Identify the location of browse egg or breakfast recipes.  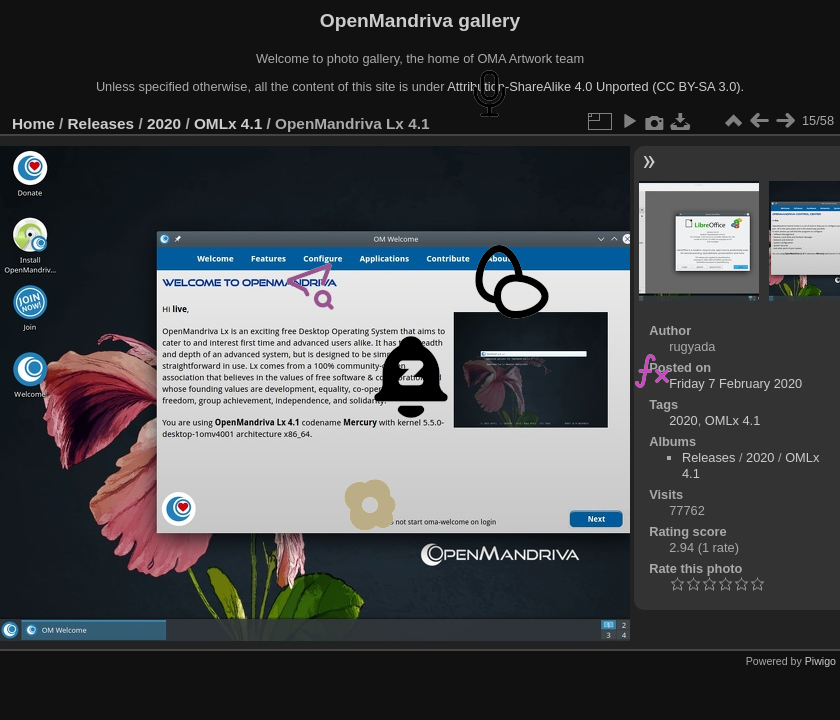
(512, 278).